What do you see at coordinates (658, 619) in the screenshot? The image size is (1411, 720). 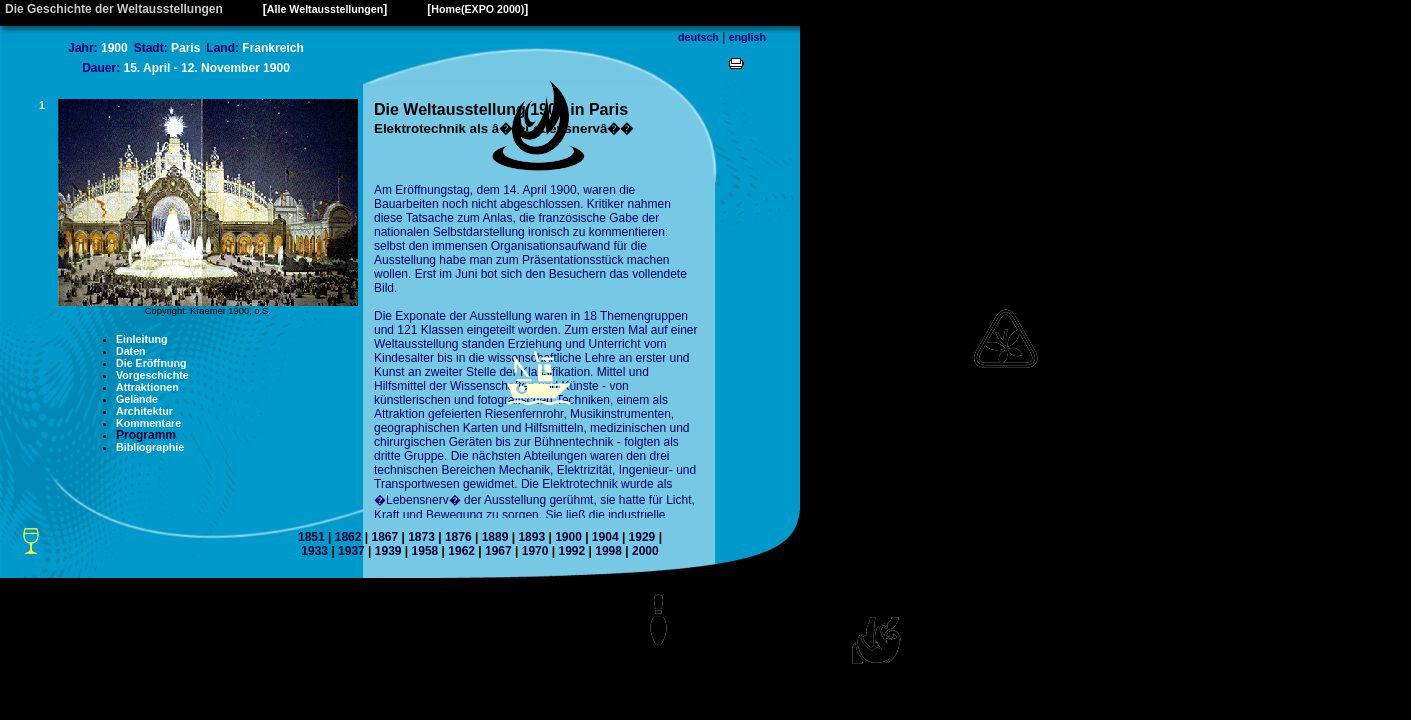 I see `access bowling game or activity` at bounding box center [658, 619].